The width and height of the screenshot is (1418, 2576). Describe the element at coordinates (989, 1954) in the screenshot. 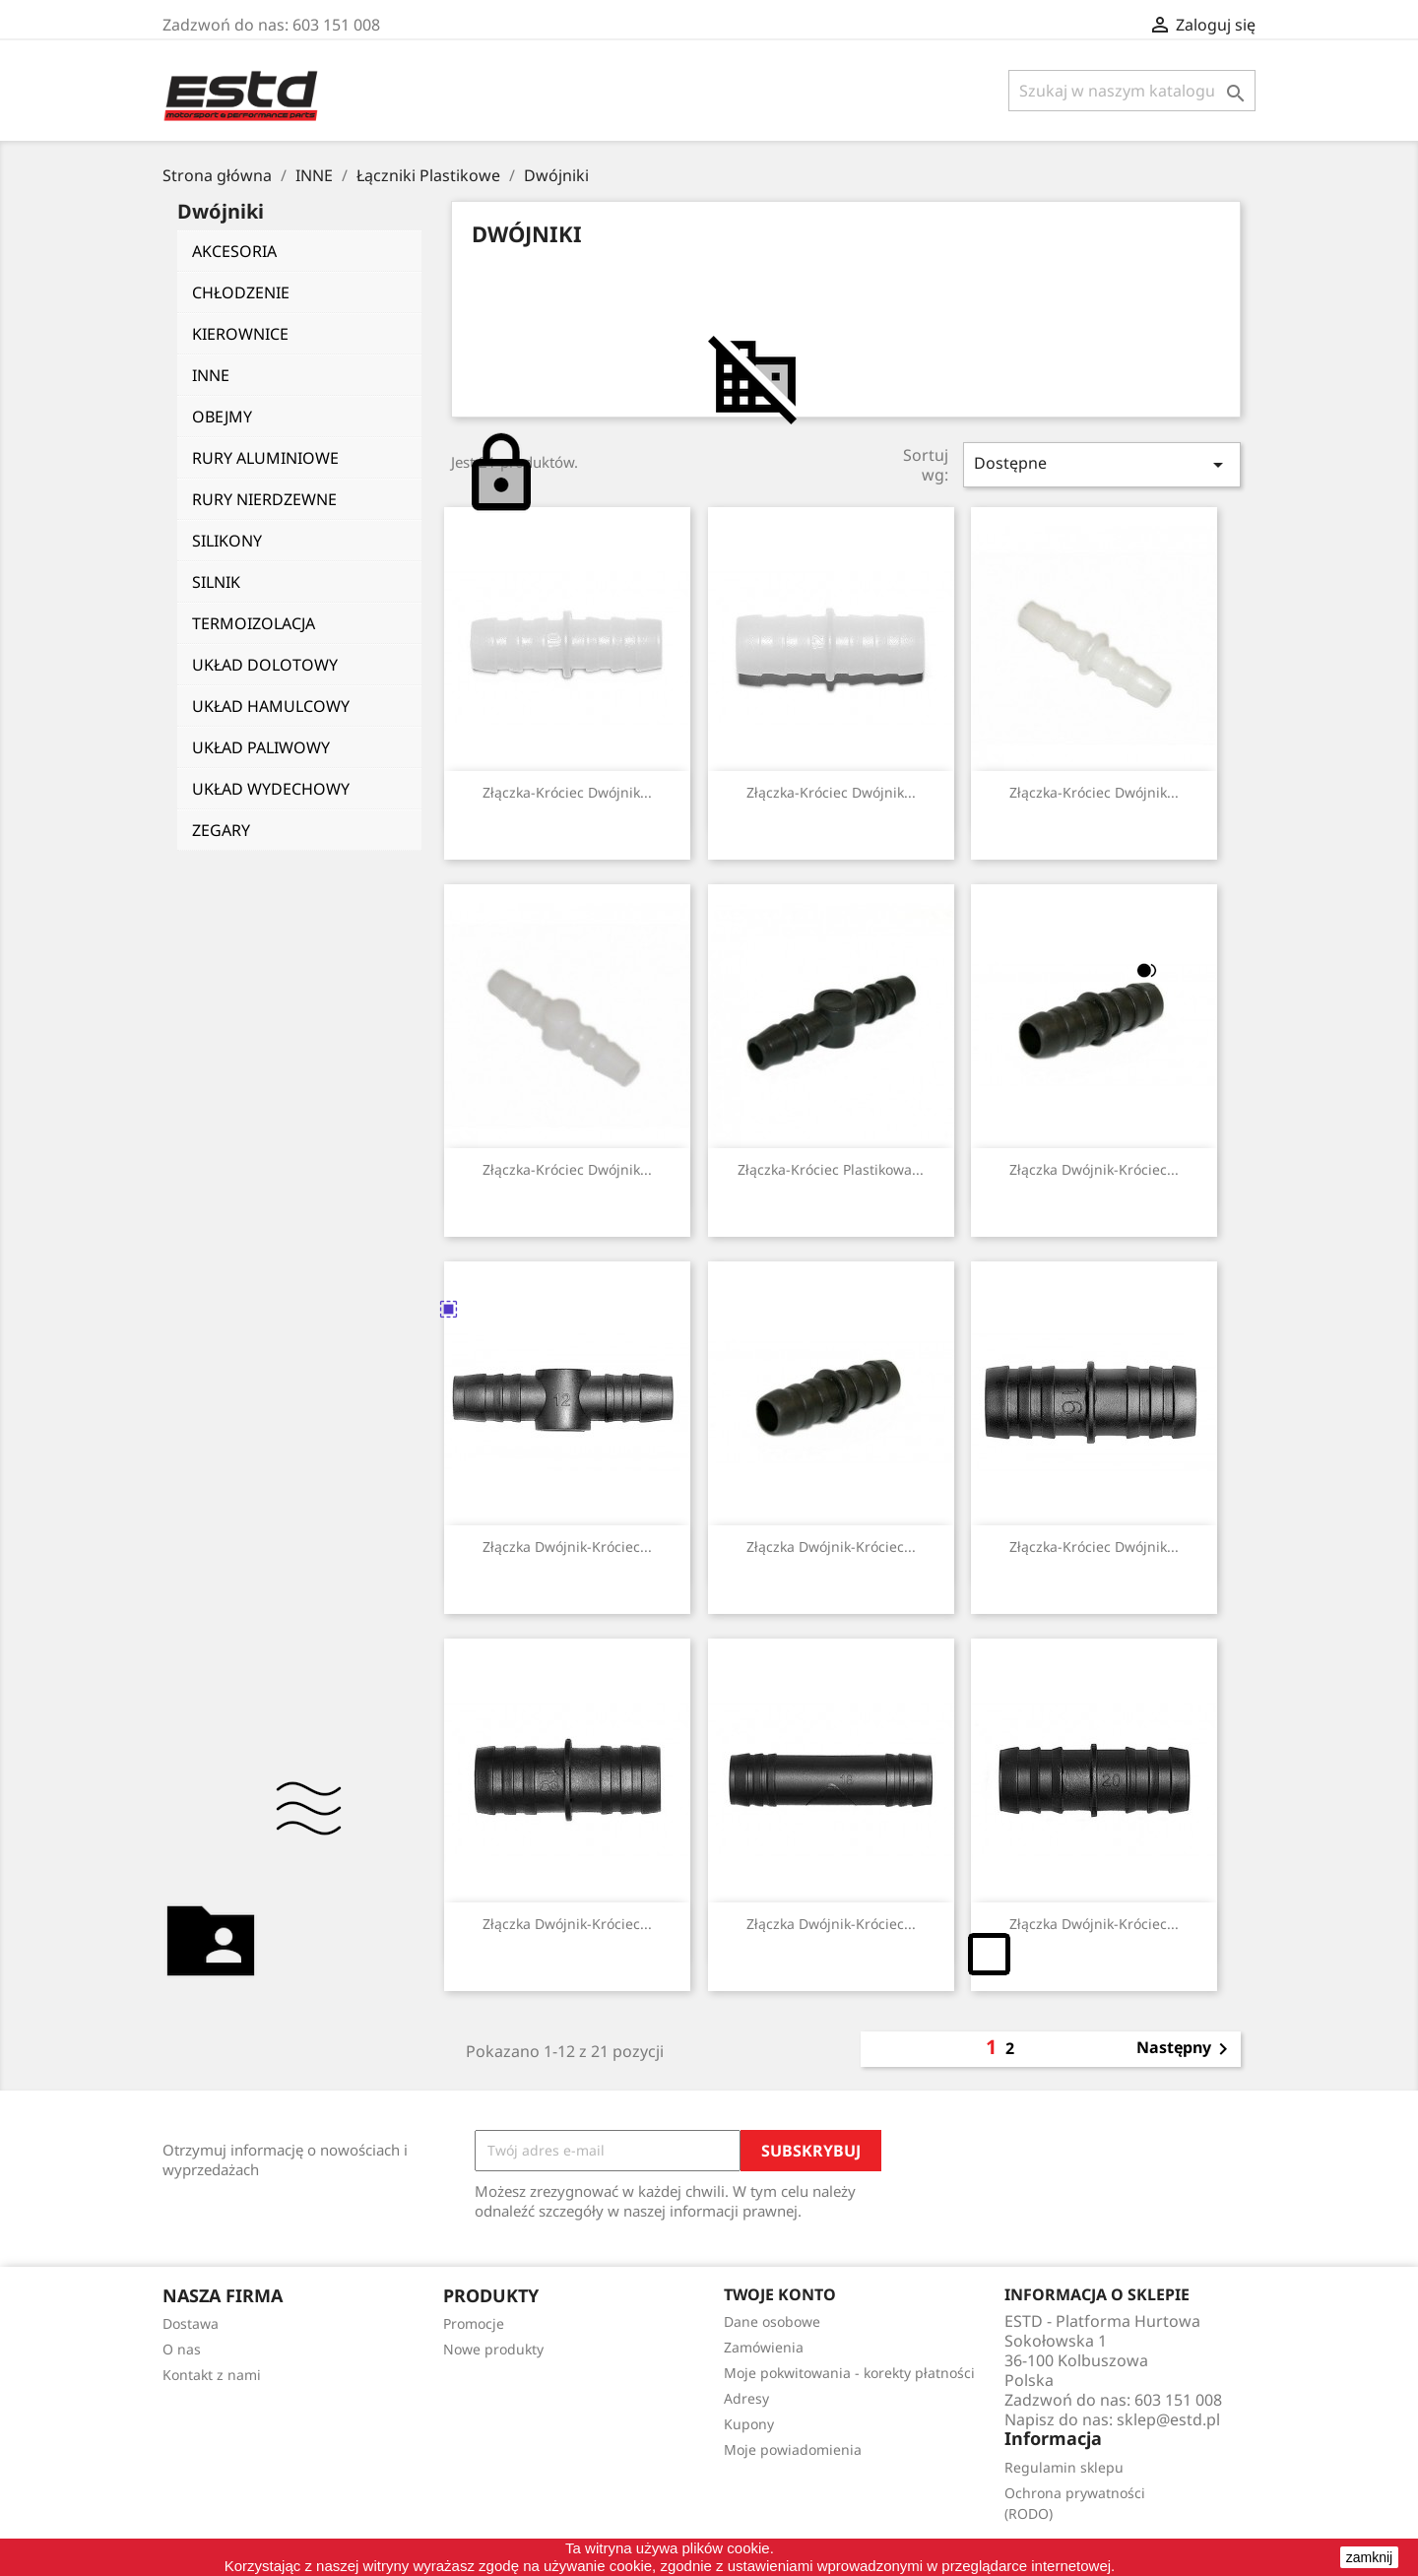

I see `an unselected checkbox option` at that location.